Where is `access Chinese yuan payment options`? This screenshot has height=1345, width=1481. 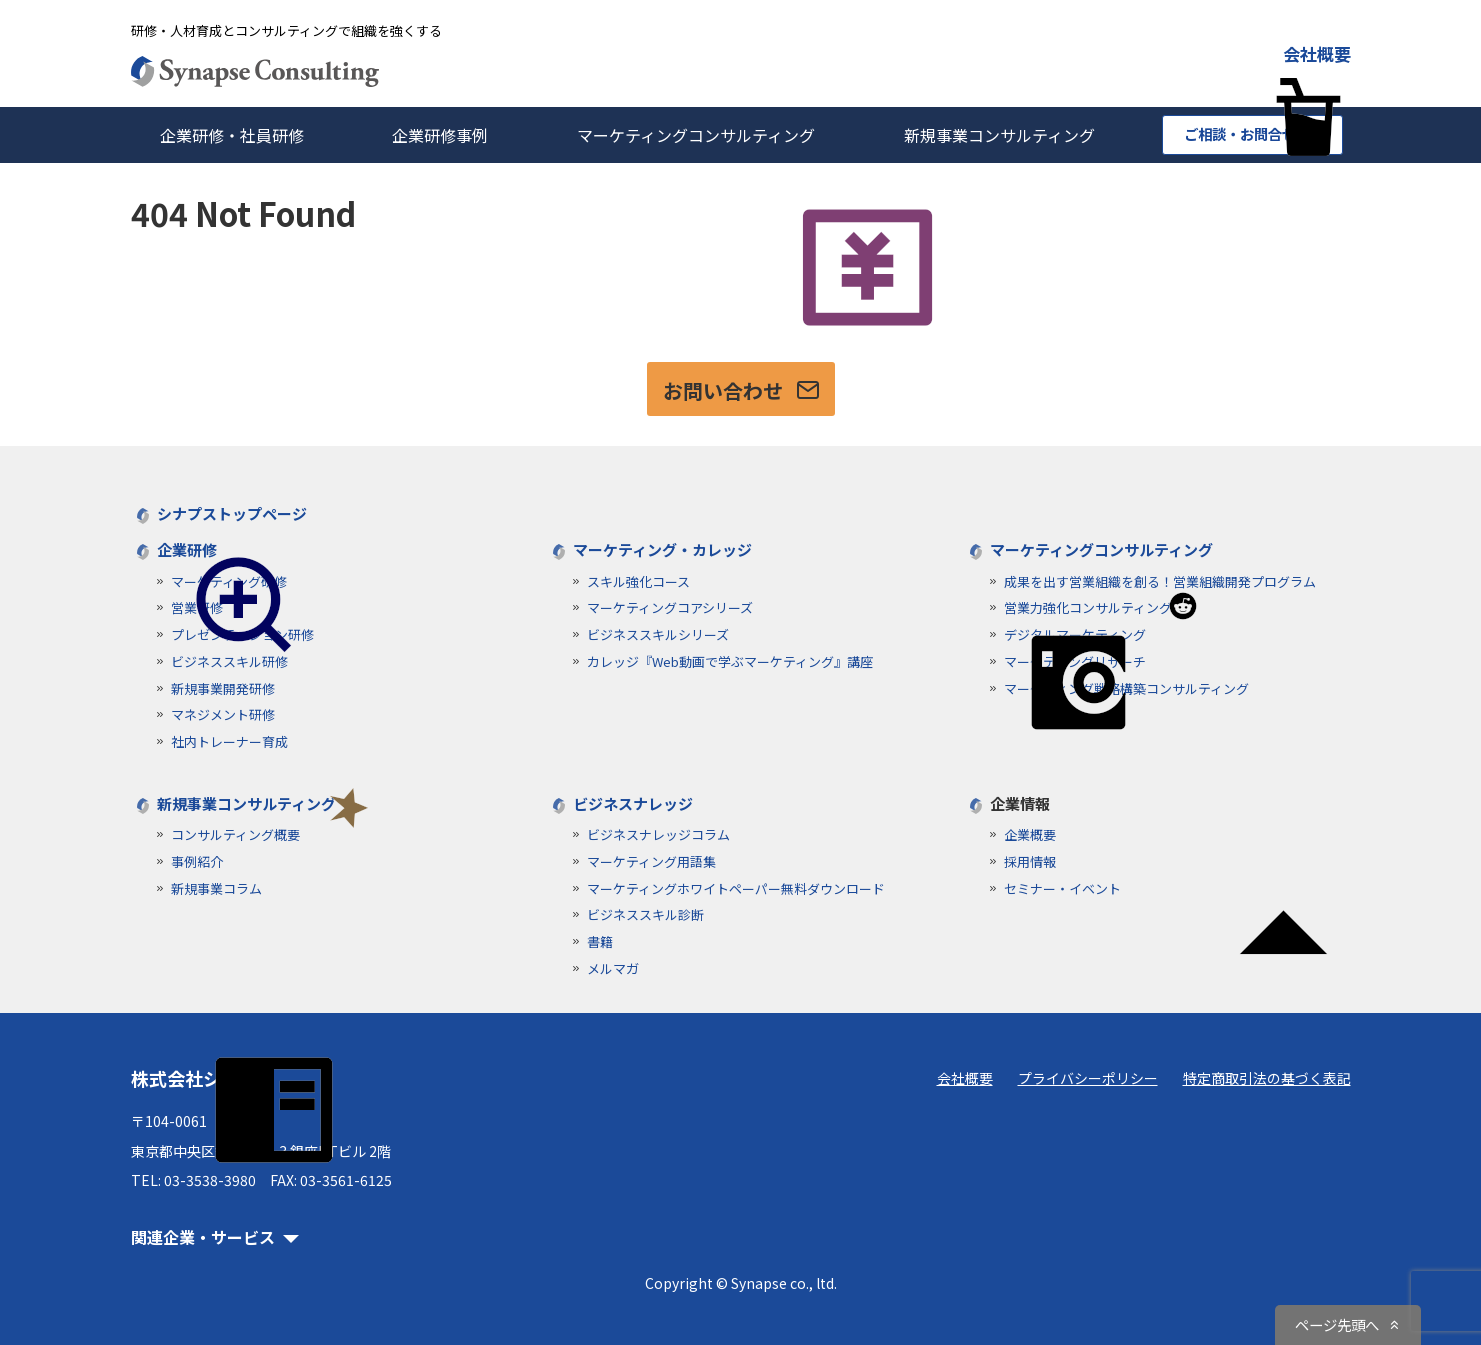 access Chinese yuan payment options is located at coordinates (867, 267).